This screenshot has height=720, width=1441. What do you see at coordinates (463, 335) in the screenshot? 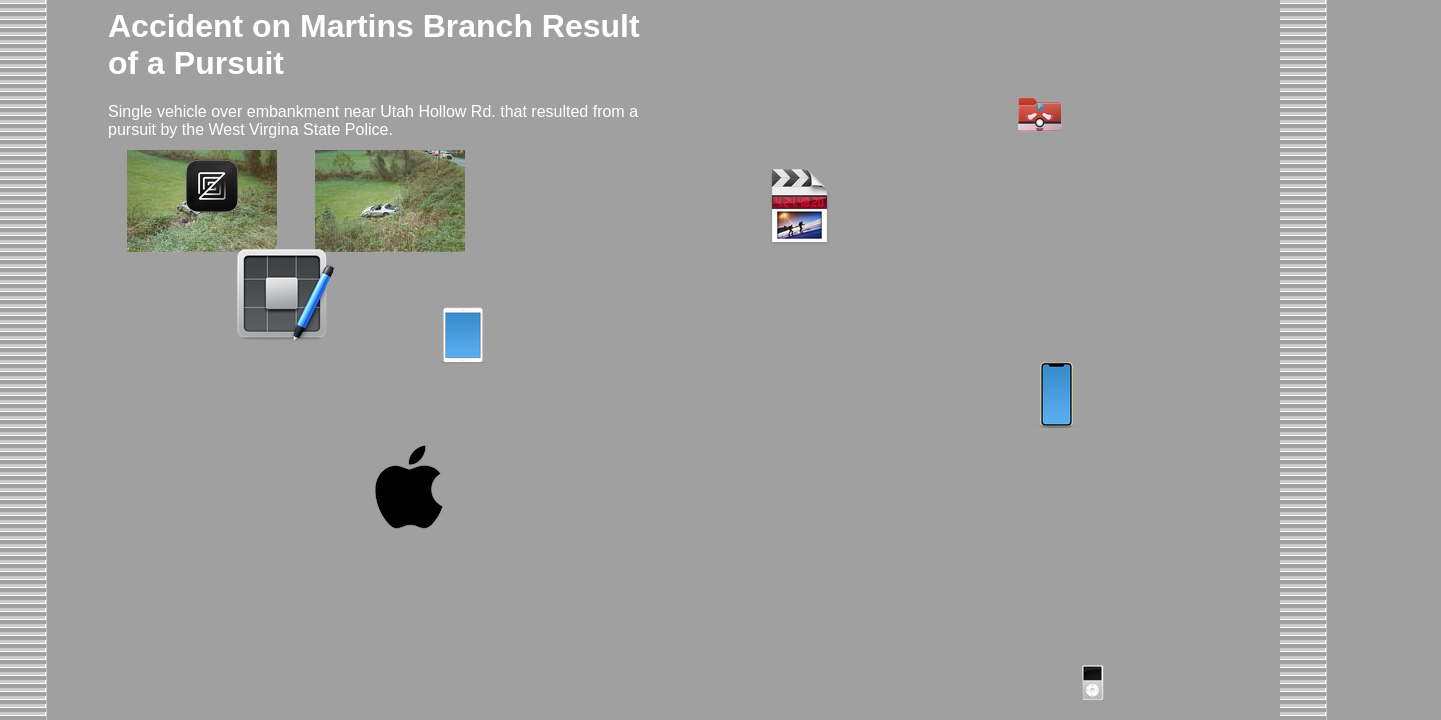
I see `manage connected iPad device` at bounding box center [463, 335].